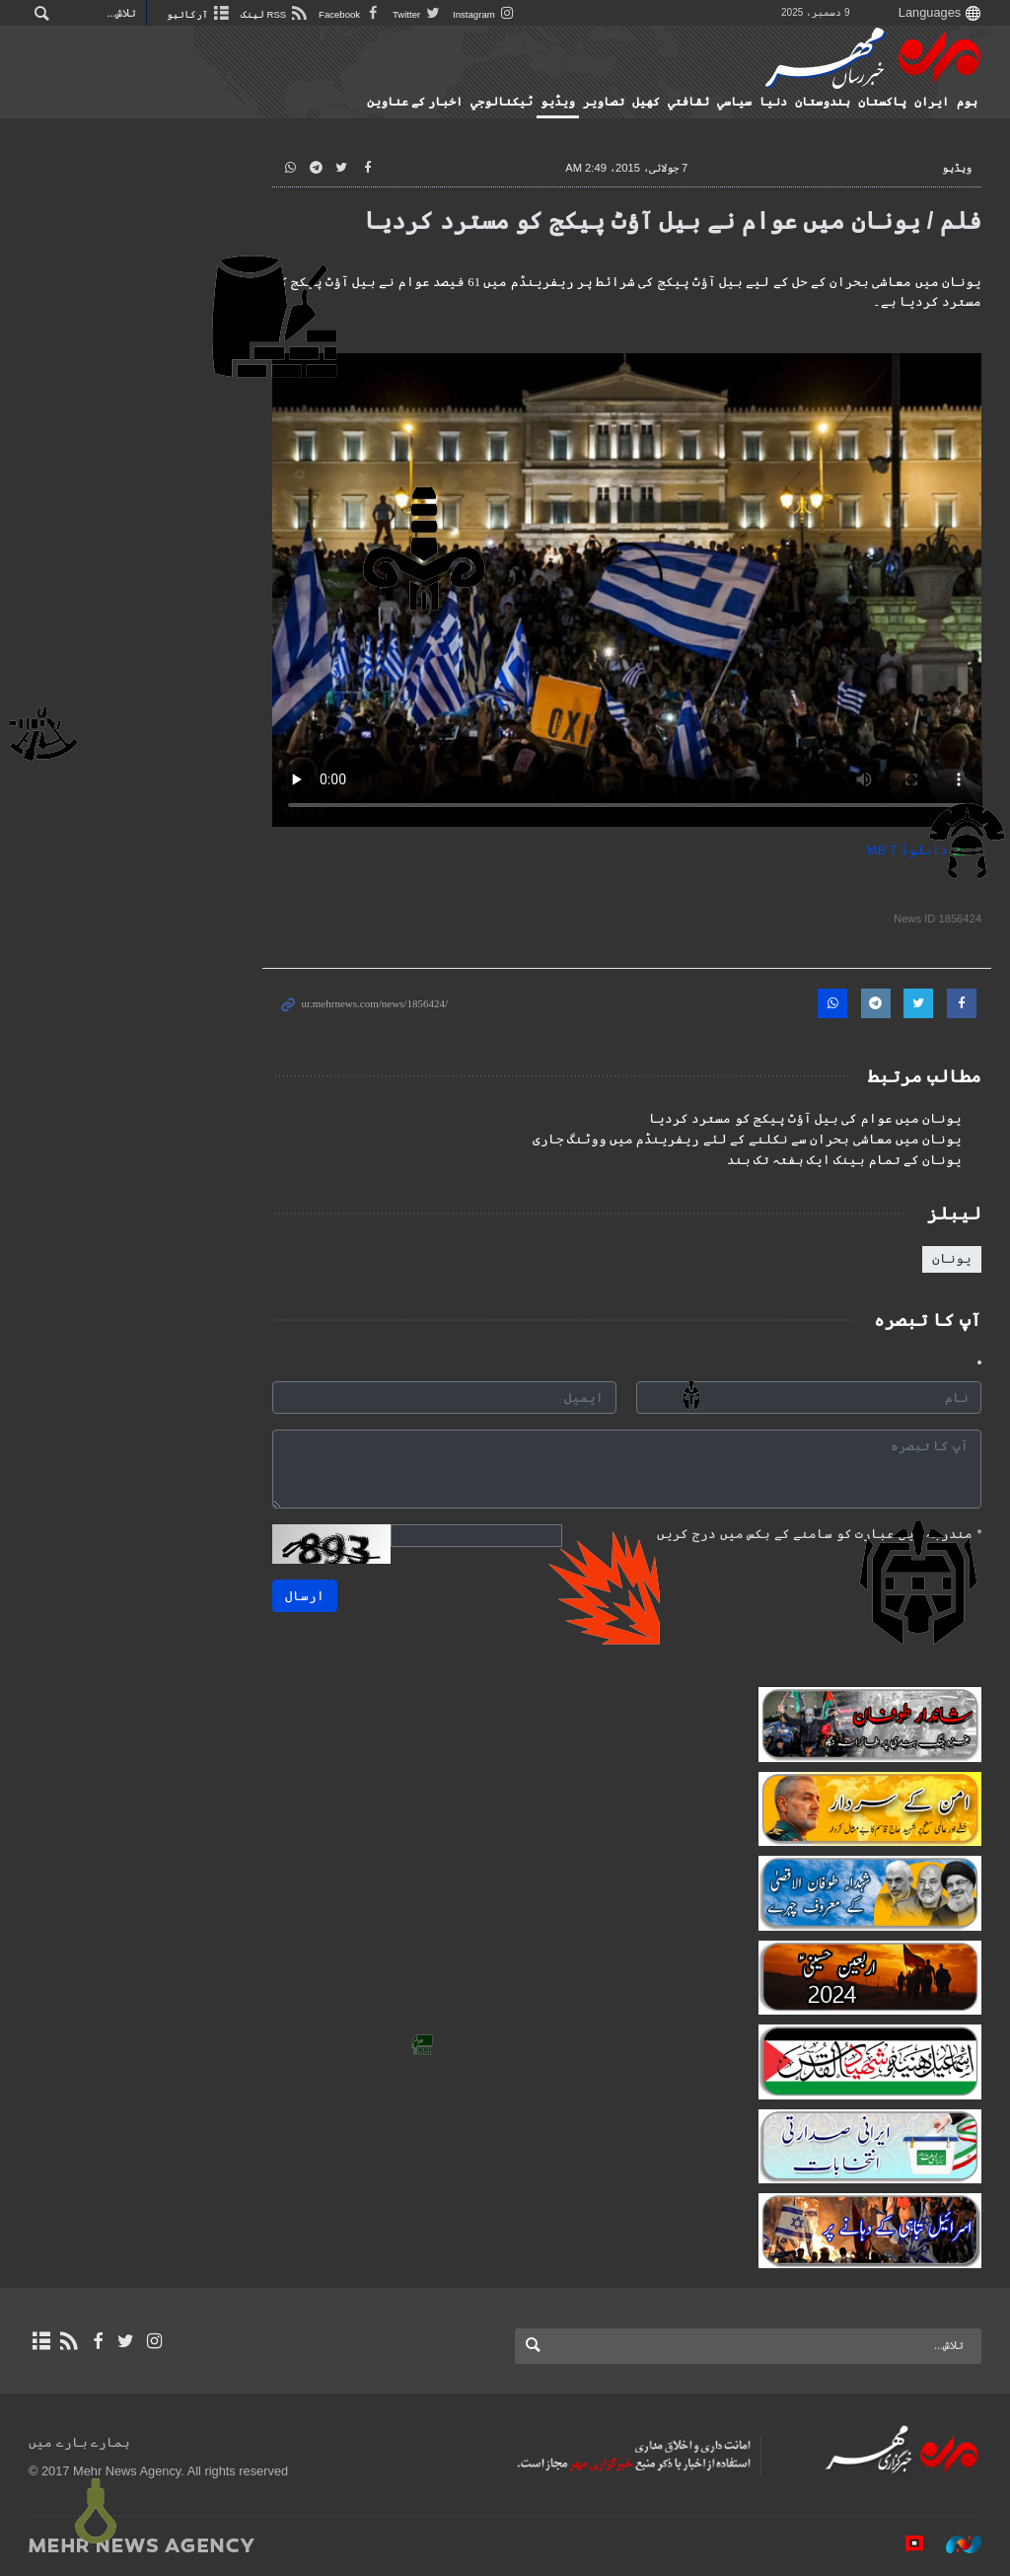 This screenshot has width=1010, height=2576. Describe the element at coordinates (96, 2511) in the screenshot. I see `suicide` at that location.